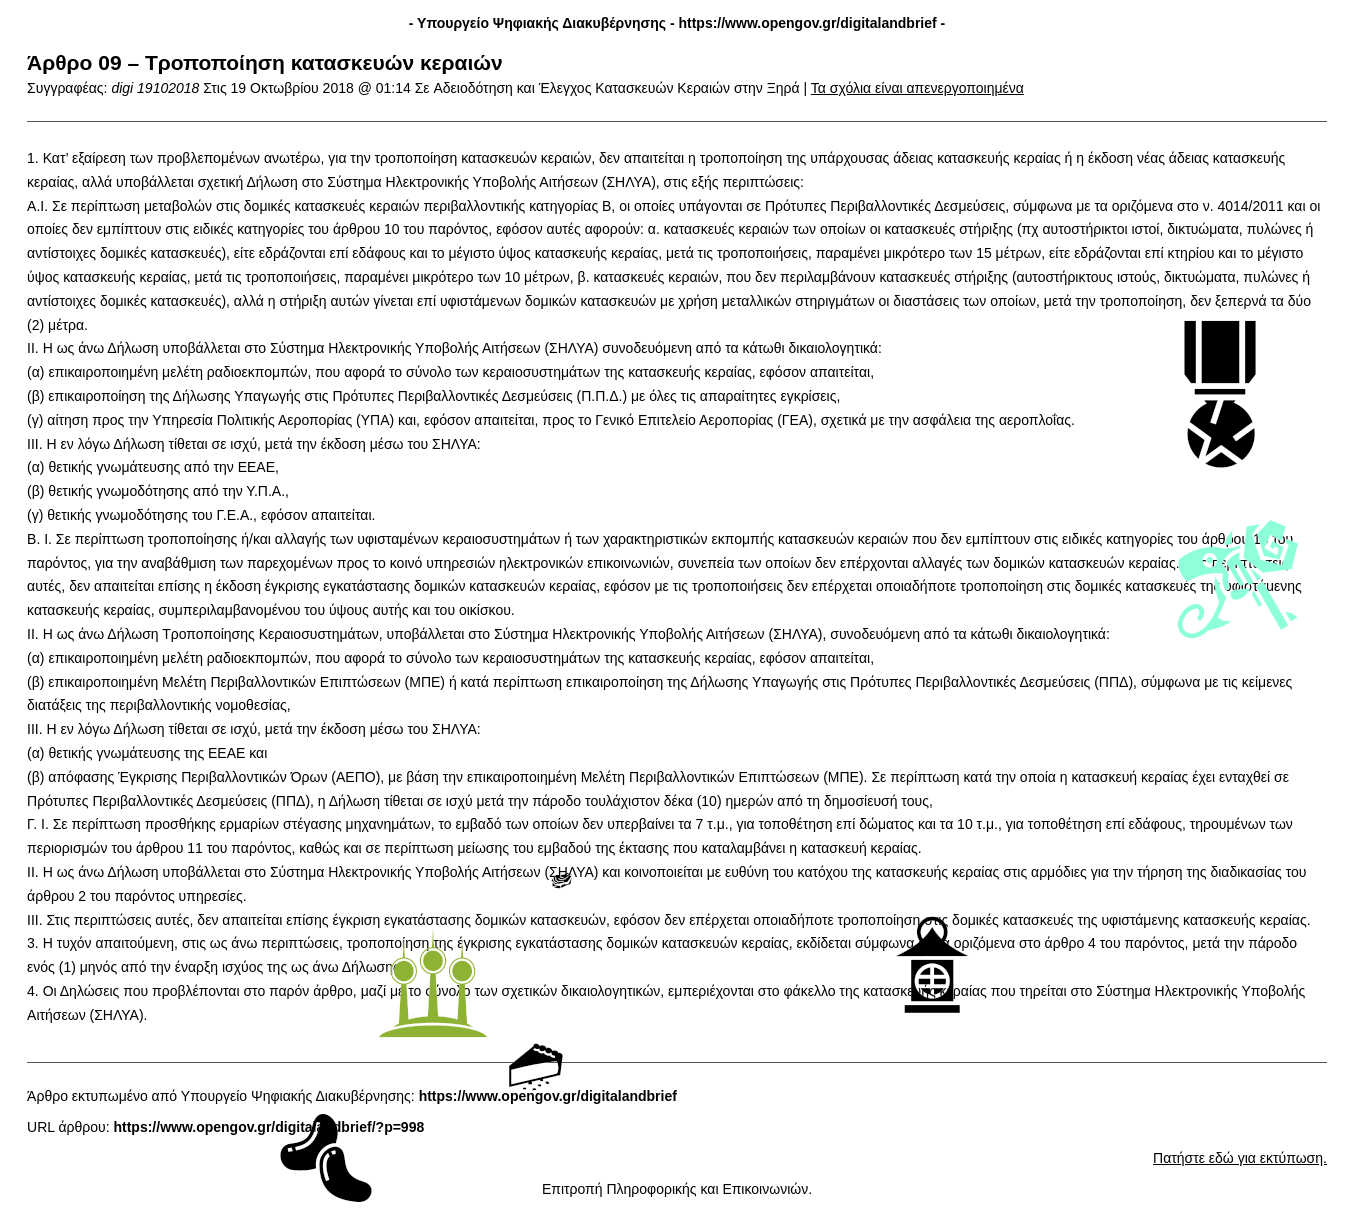 This screenshot has height=1212, width=1354. What do you see at coordinates (433, 983) in the screenshot?
I see `indicates a broadcast or transmission tower structure` at bounding box center [433, 983].